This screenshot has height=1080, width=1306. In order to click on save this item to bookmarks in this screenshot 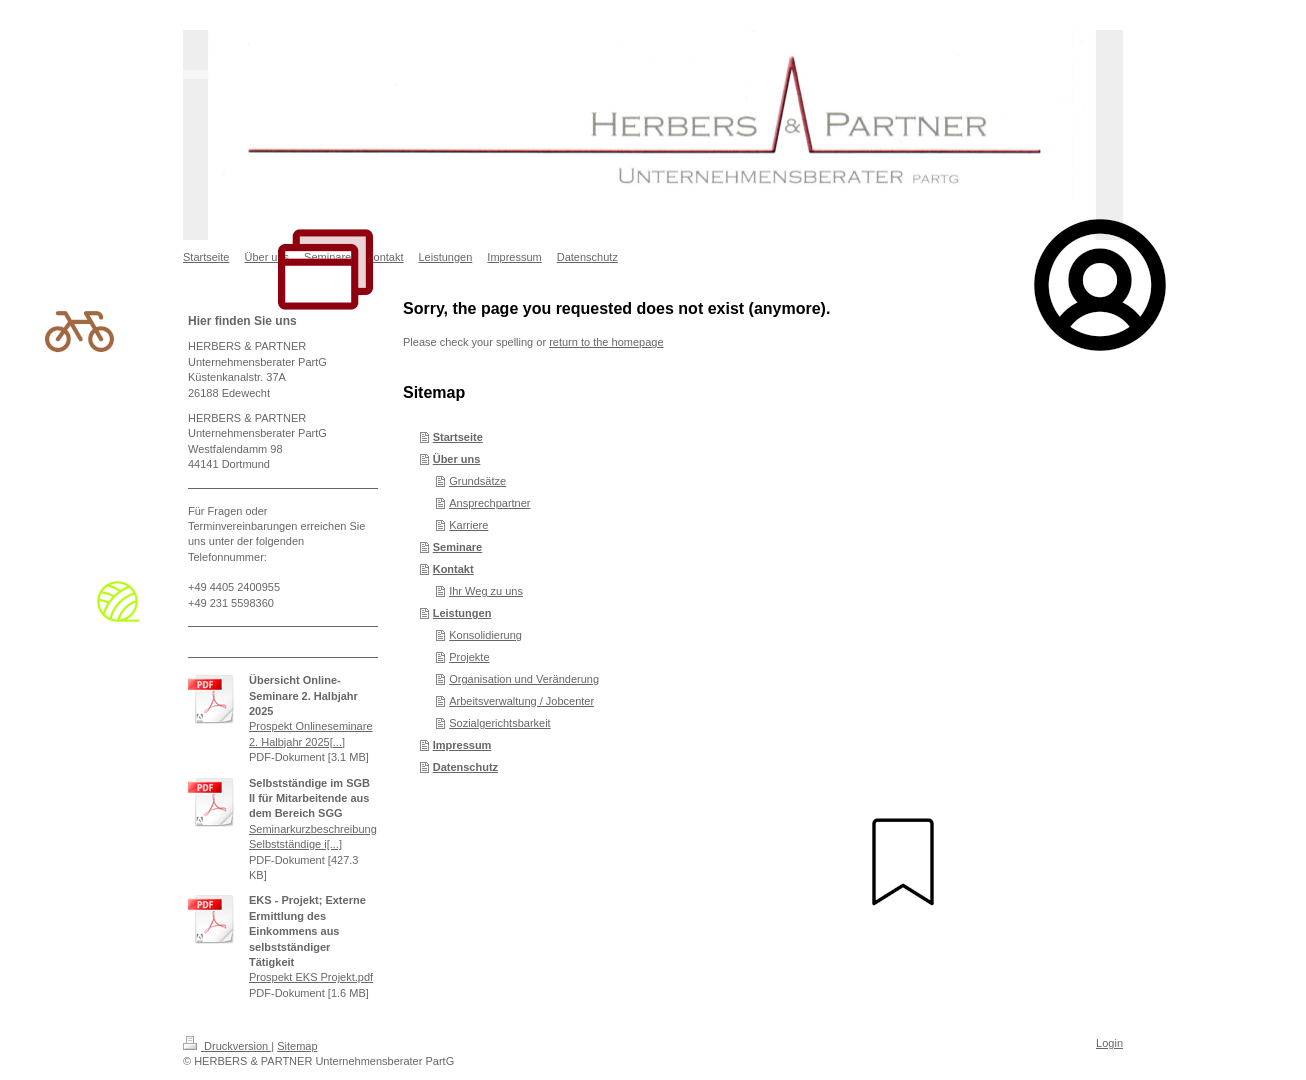, I will do `click(903, 860)`.